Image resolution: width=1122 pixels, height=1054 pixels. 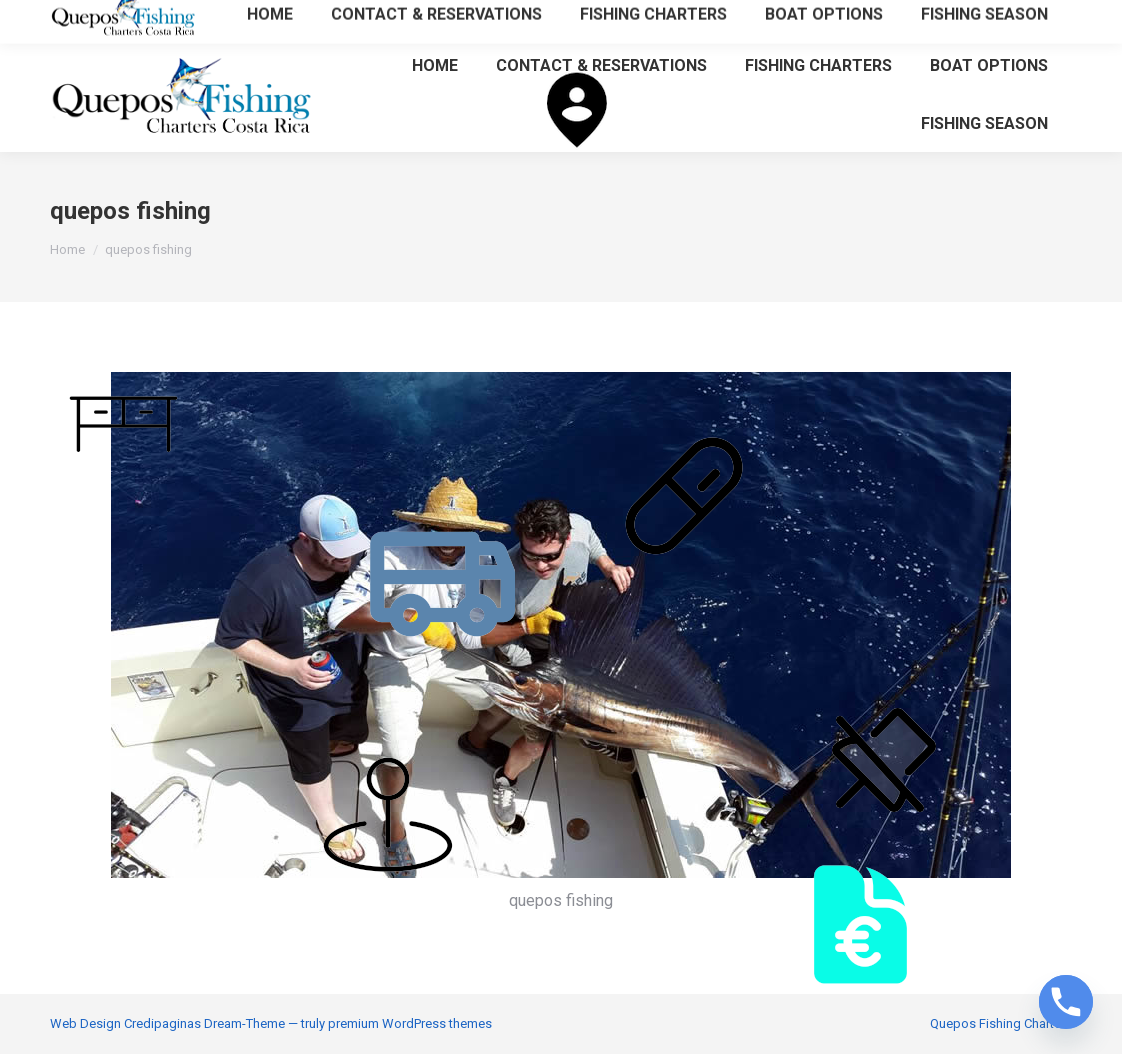 I want to click on view euro currency document, so click(x=860, y=924).